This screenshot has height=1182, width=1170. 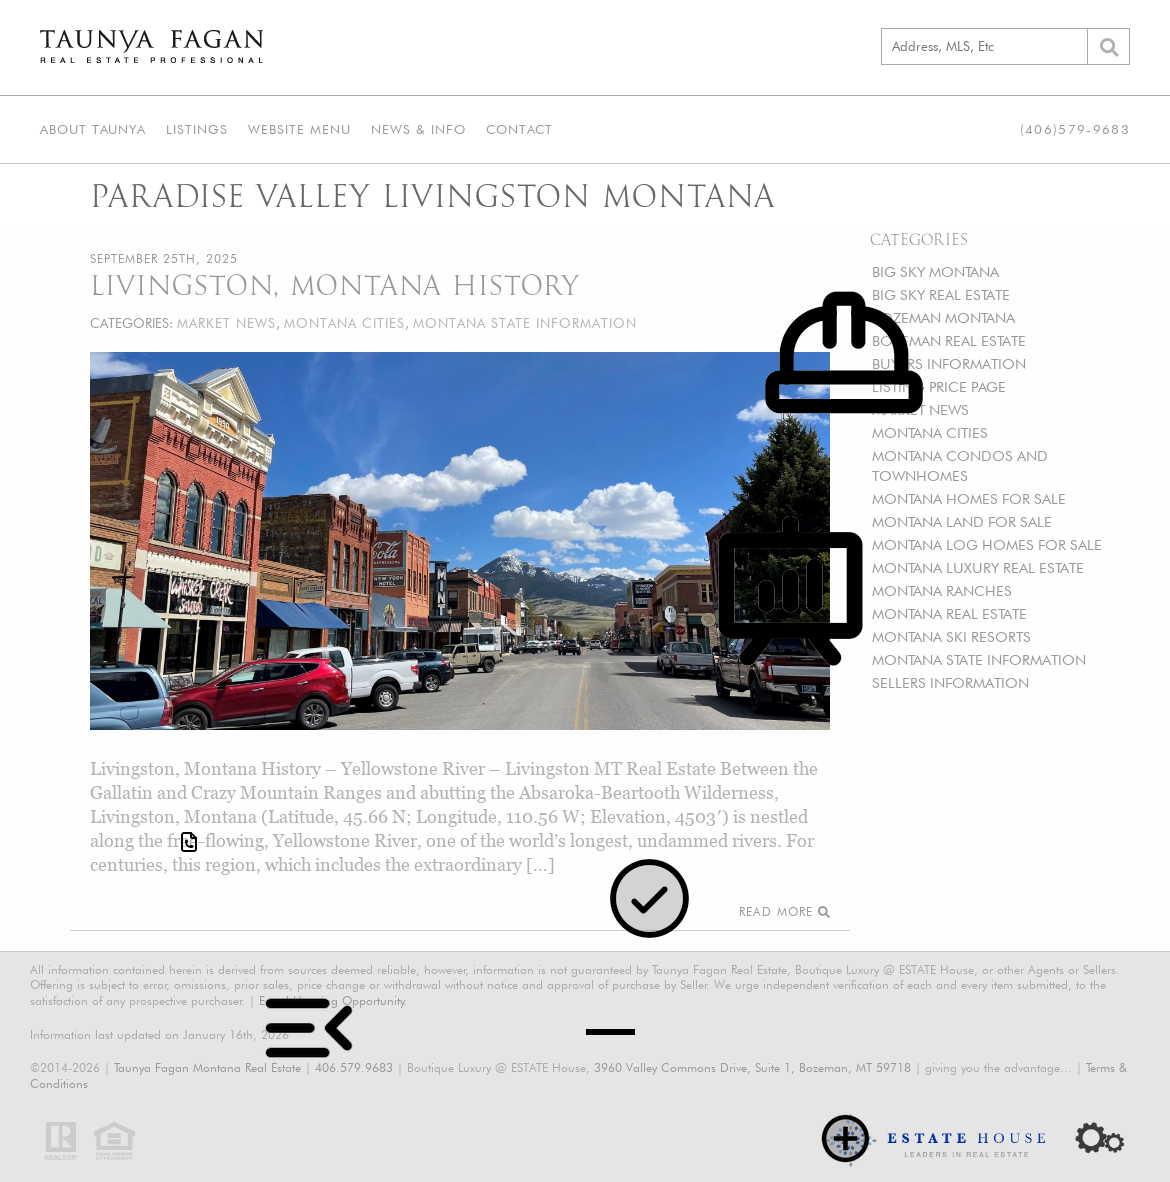 I want to click on collapse the navigation menu, so click(x=310, y=1028).